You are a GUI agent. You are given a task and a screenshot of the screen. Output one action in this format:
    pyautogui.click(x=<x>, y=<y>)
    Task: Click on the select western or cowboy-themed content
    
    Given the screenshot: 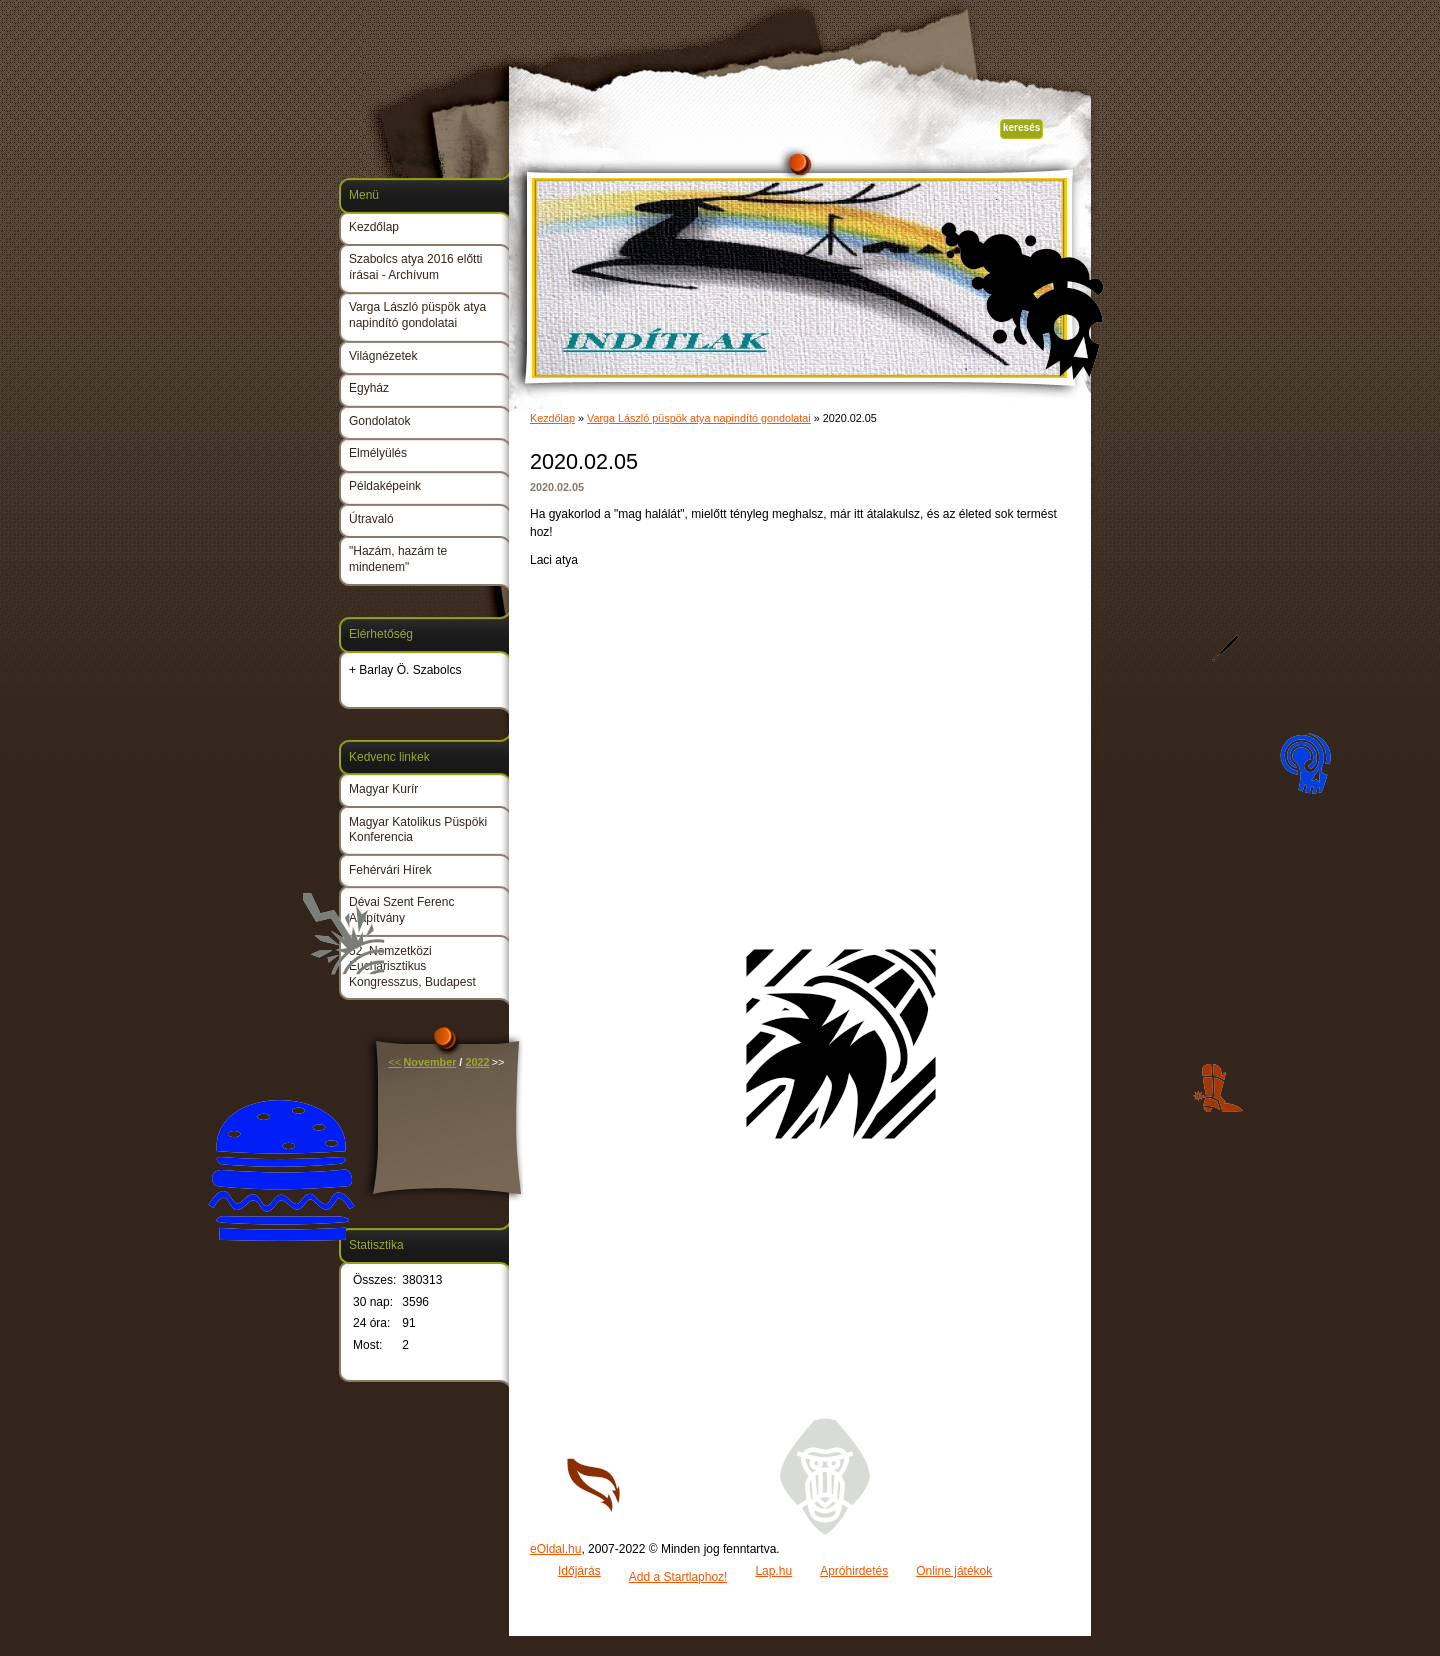 What is the action you would take?
    pyautogui.click(x=1218, y=1088)
    